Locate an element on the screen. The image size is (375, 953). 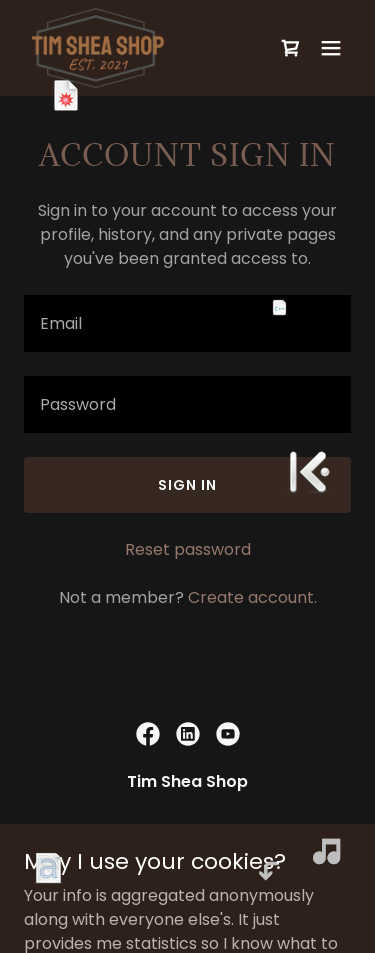
indicates a C++ source code file is located at coordinates (279, 307).